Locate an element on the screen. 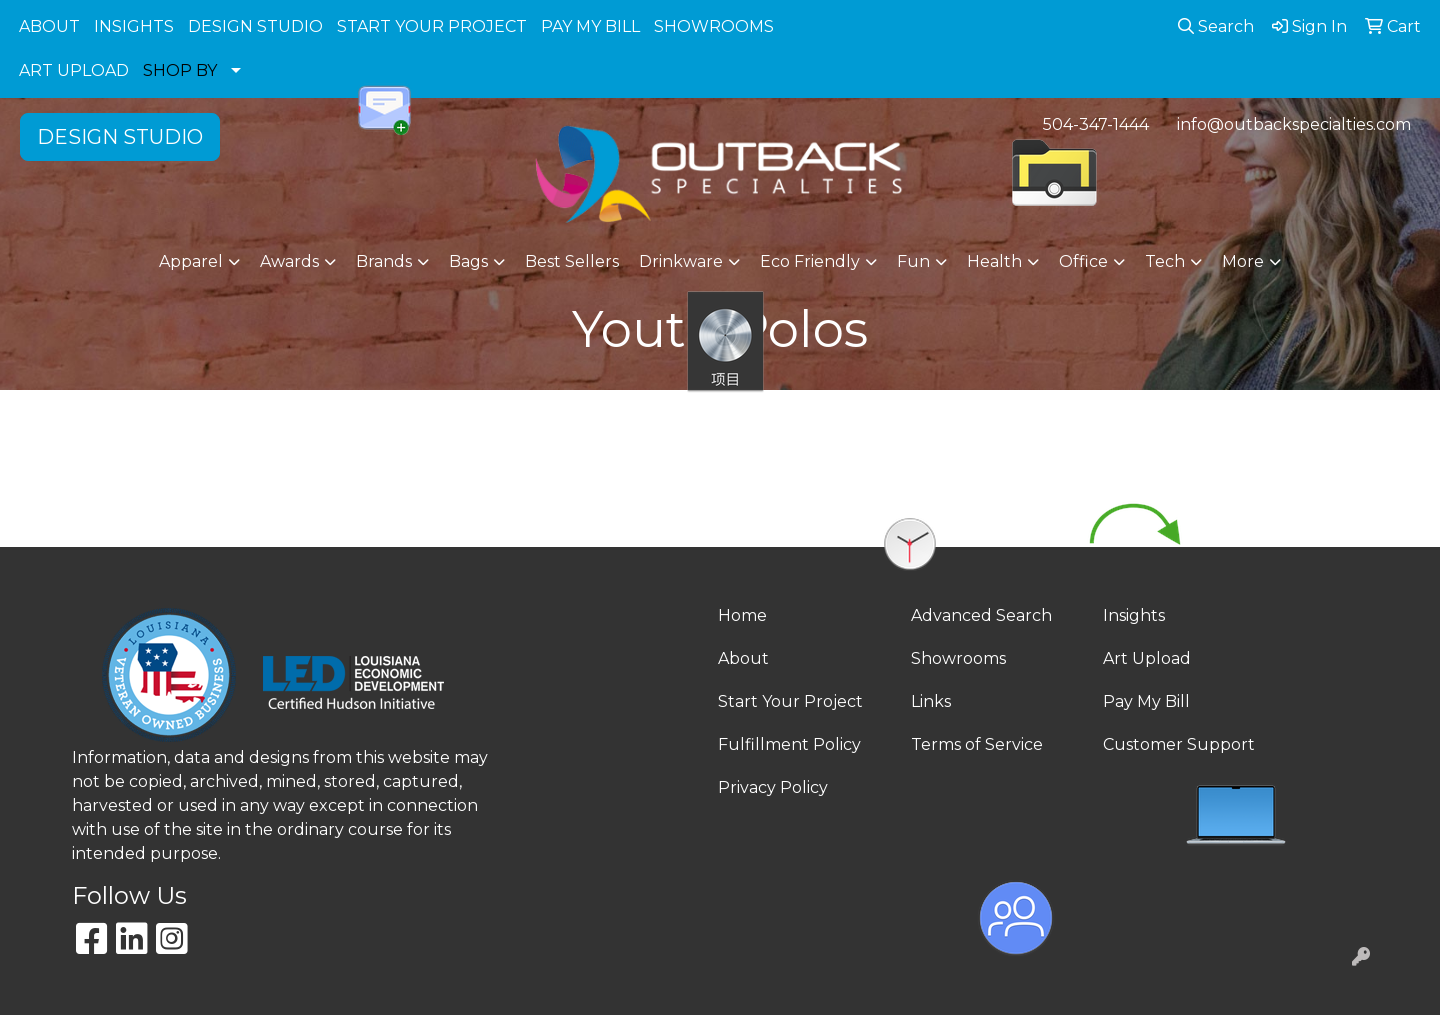 This screenshot has height=1015, width=1440. redo the last undone action is located at coordinates (1135, 523).